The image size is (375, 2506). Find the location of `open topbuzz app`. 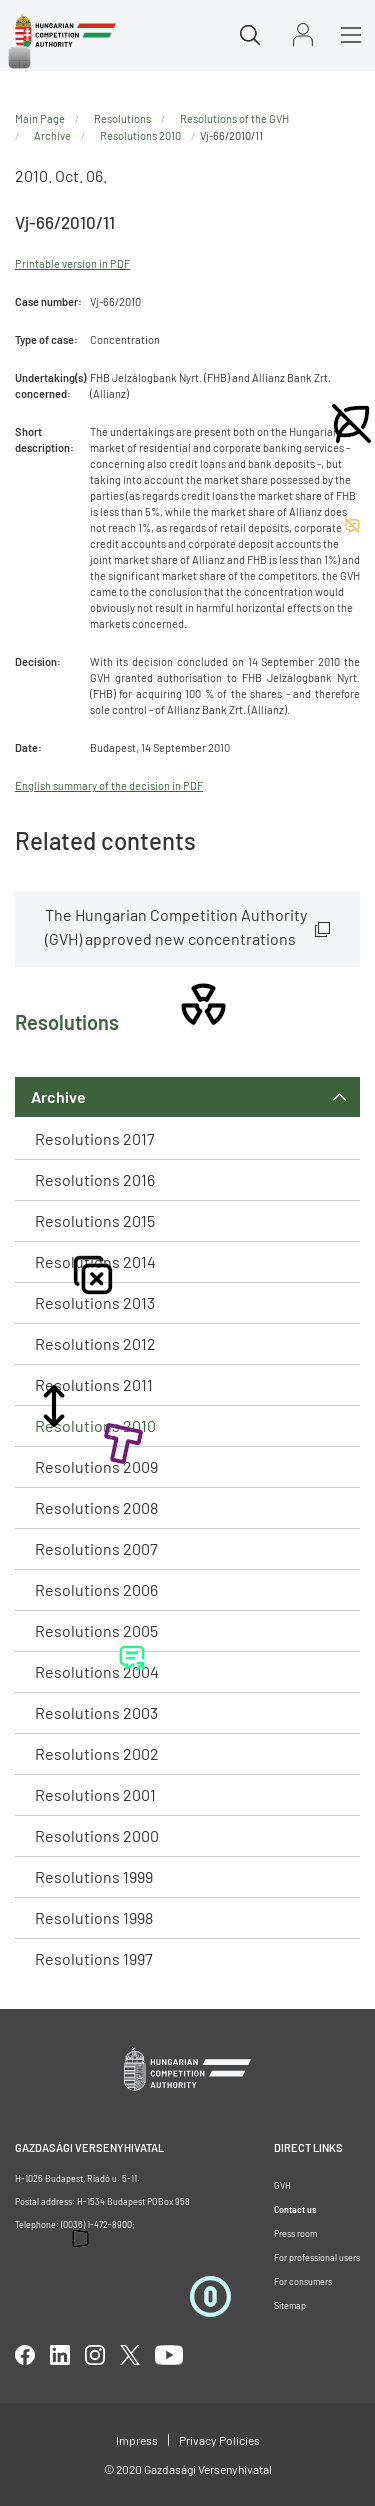

open topbuzz app is located at coordinates (122, 1443).